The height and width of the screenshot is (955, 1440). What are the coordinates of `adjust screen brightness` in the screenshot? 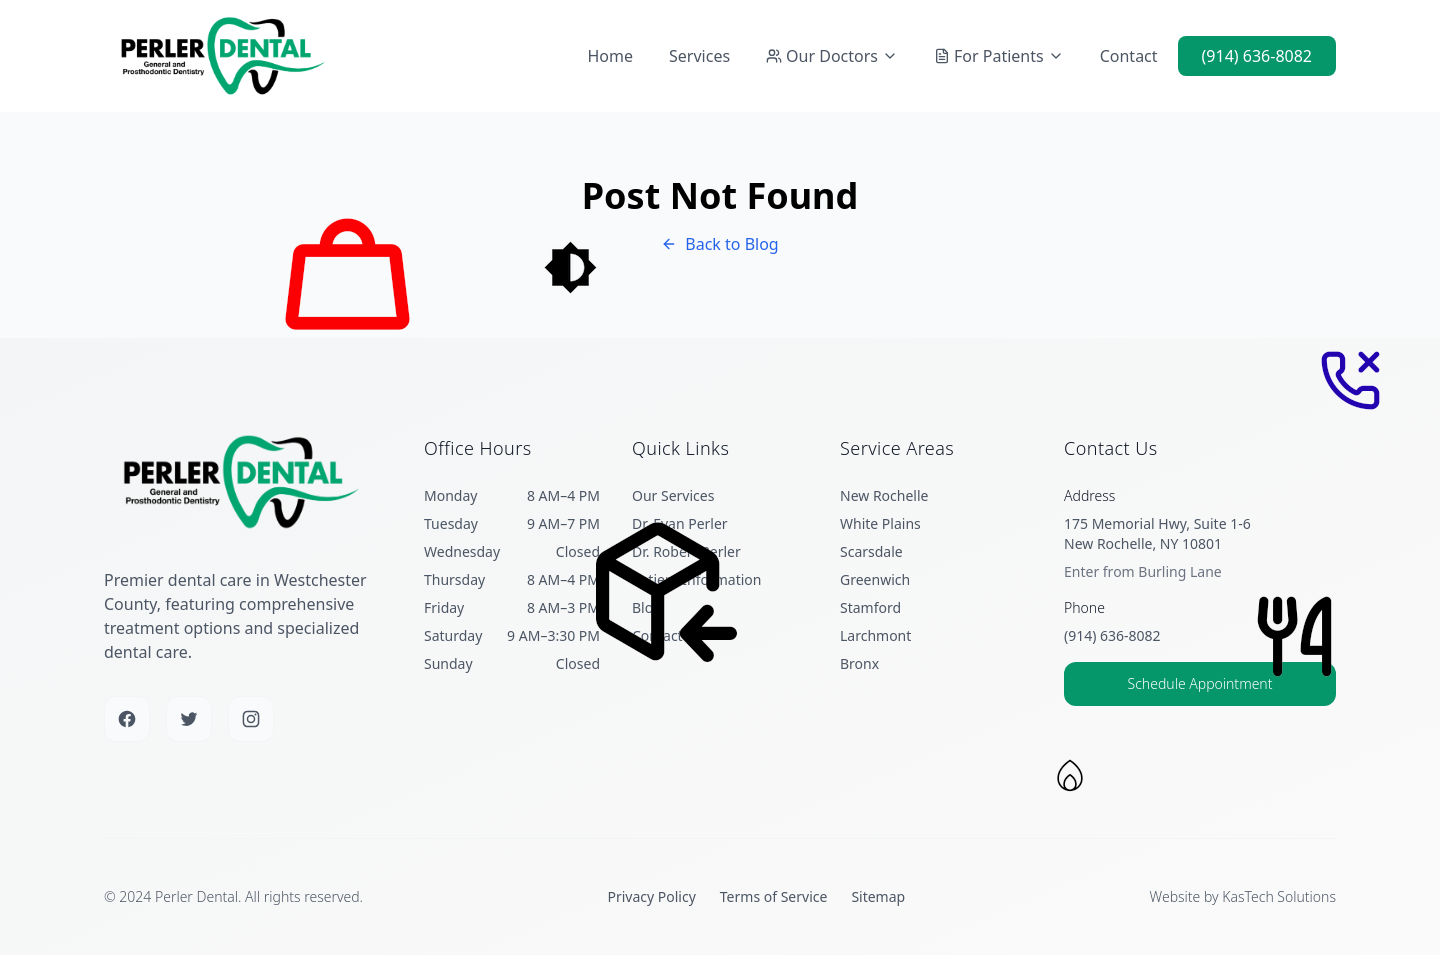 It's located at (570, 267).